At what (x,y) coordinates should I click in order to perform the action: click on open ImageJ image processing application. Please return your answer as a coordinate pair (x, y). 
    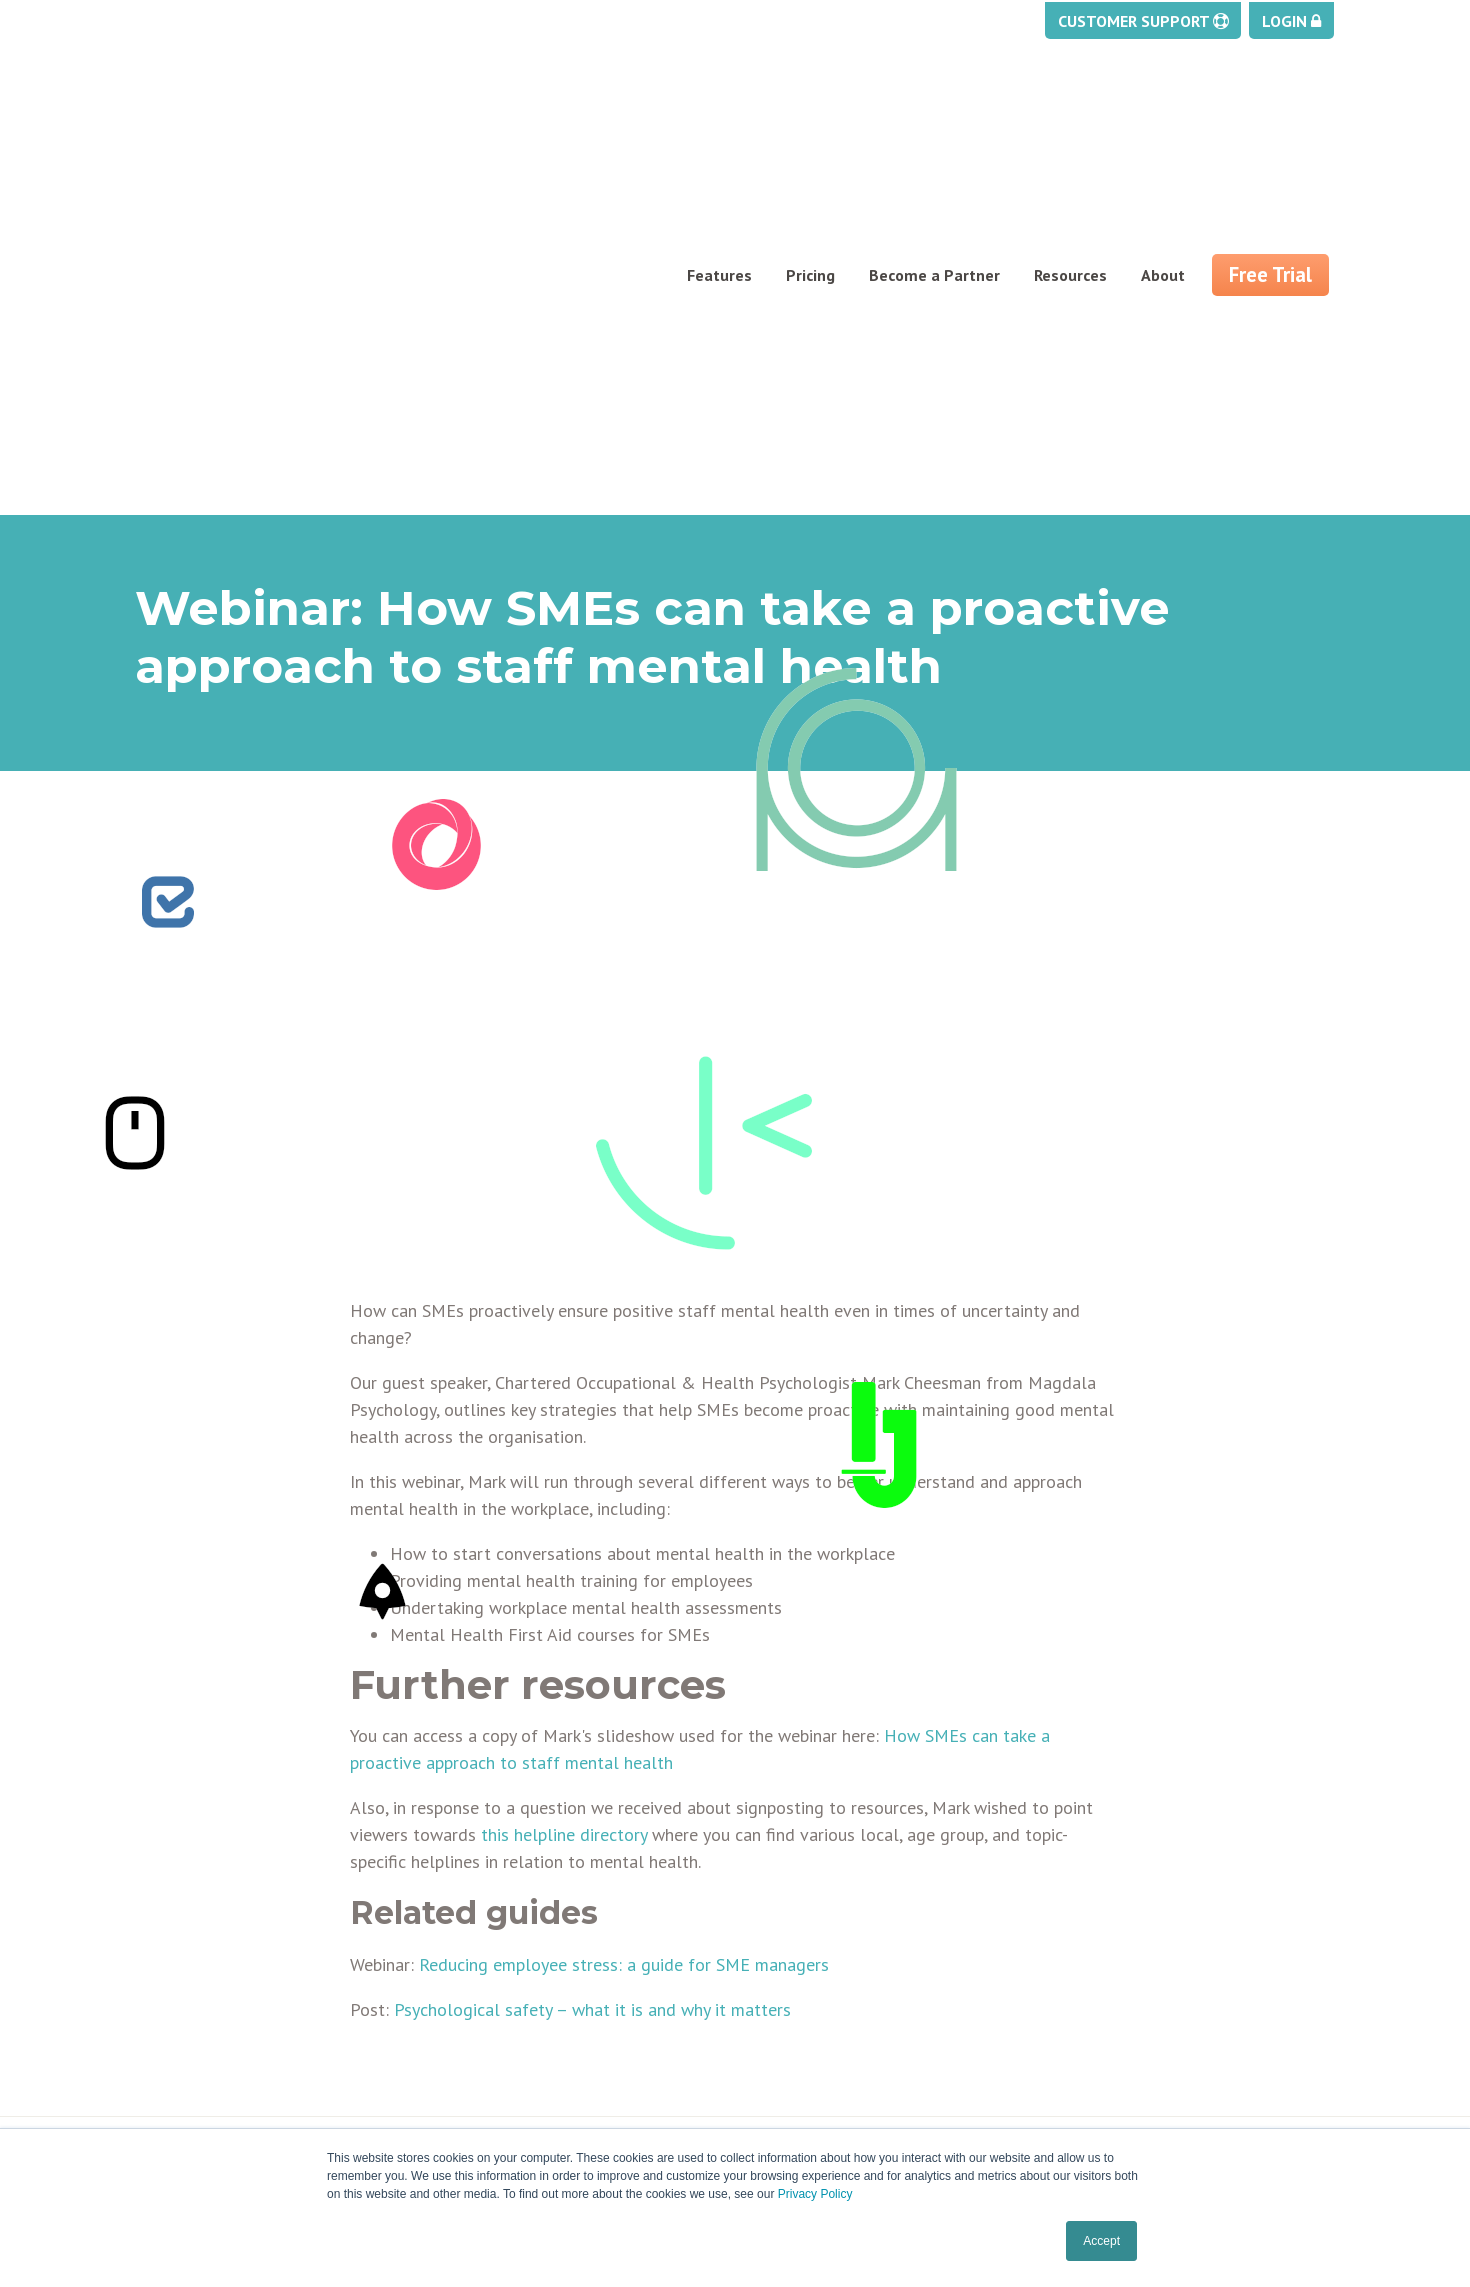
    Looking at the image, I should click on (879, 1445).